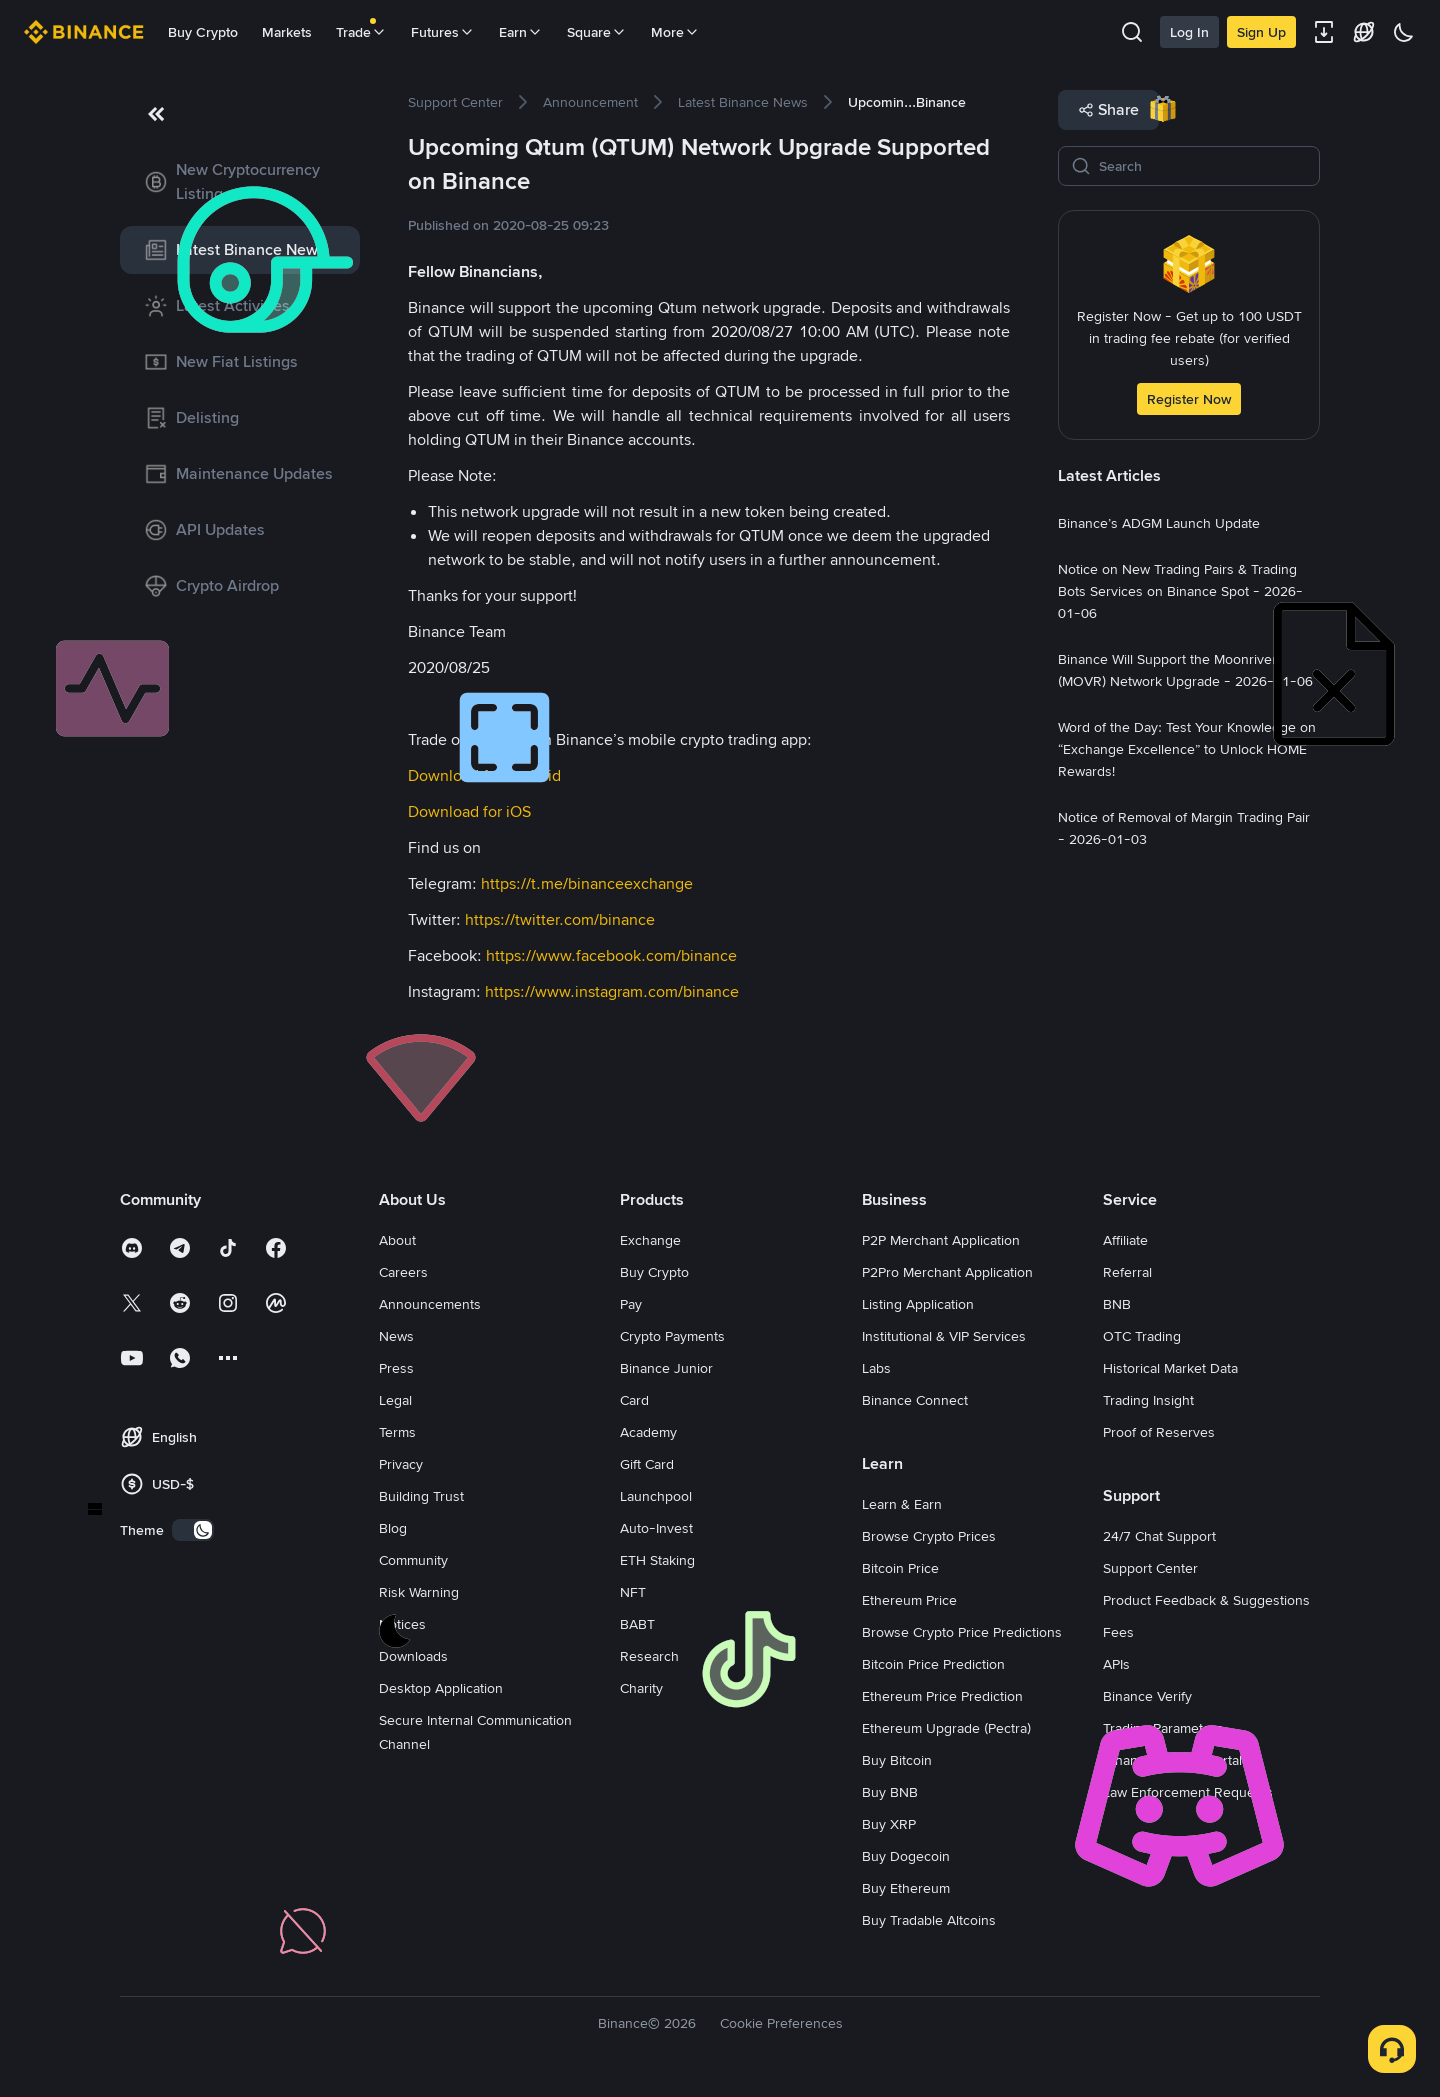 Image resolution: width=1440 pixels, height=2097 pixels. I want to click on enable bedtime or sleep mode, so click(396, 1631).